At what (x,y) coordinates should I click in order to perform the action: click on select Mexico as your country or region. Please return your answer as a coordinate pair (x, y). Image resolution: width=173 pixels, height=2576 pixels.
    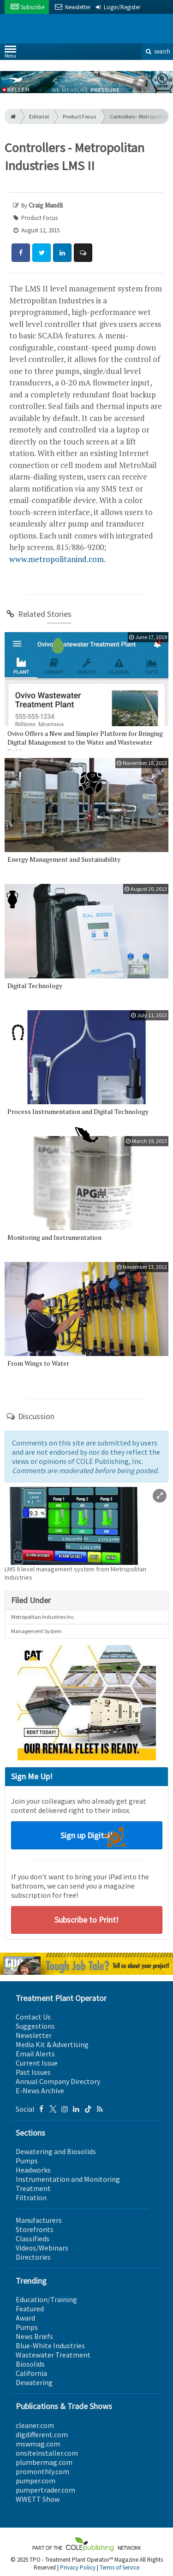
    Looking at the image, I should click on (86, 1135).